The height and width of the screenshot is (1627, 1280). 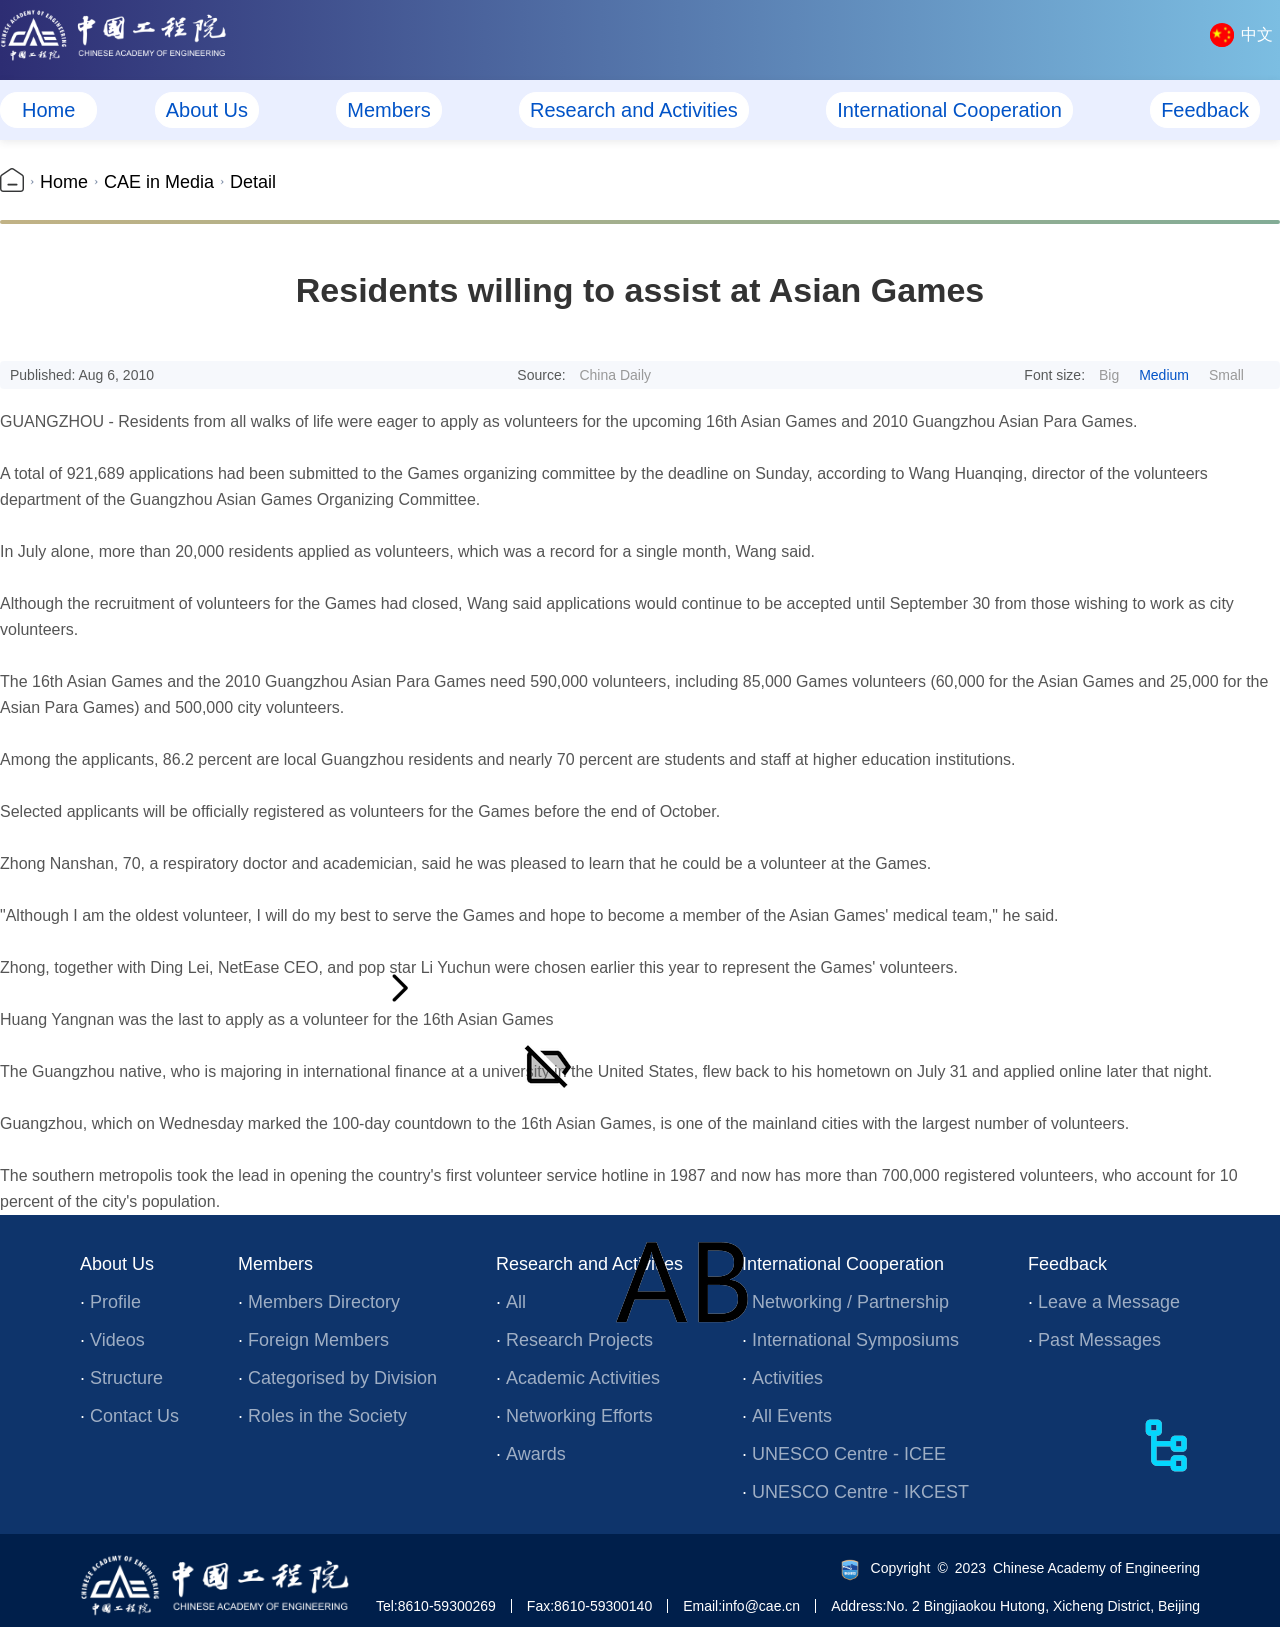 I want to click on navigate to the next item or screen, so click(x=399, y=988).